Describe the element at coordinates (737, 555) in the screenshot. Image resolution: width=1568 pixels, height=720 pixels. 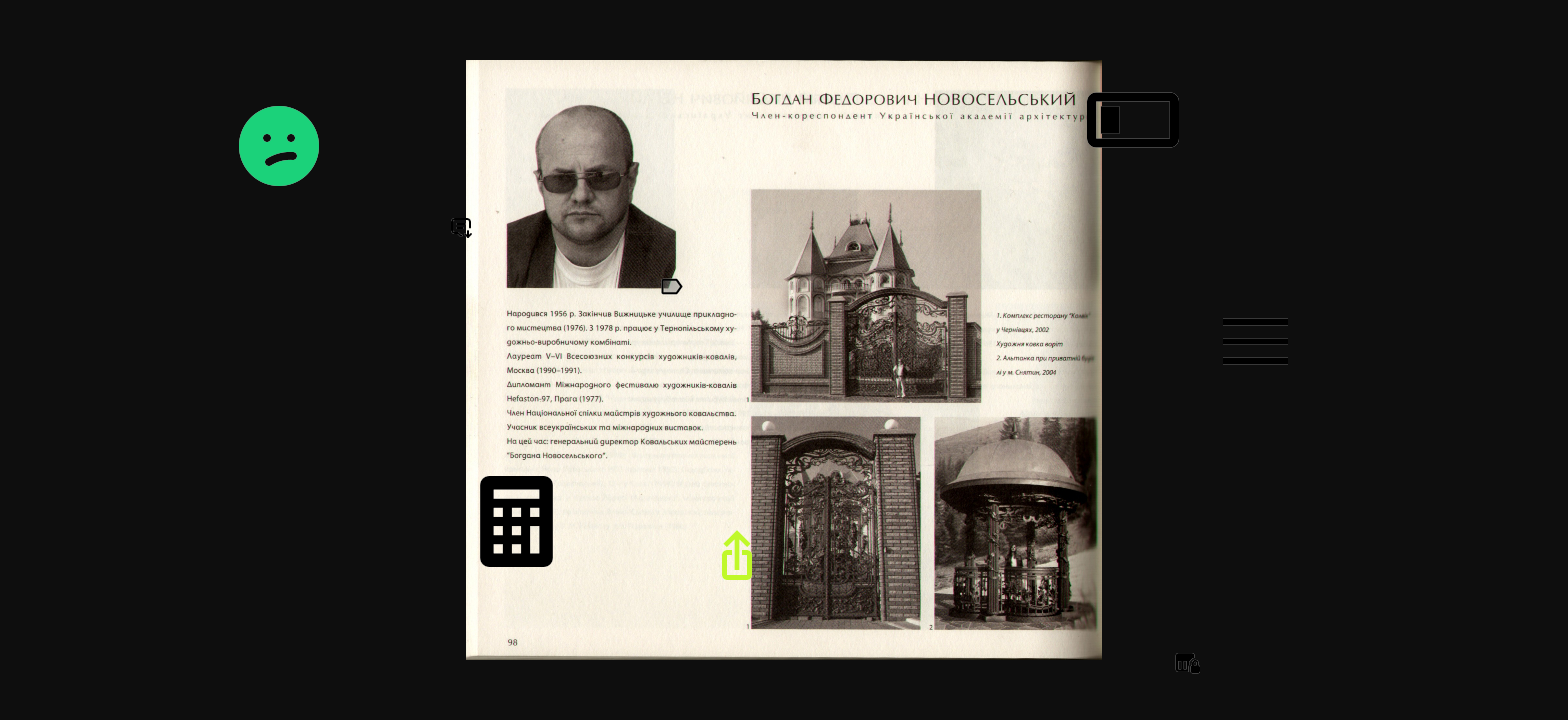
I see `share this content` at that location.